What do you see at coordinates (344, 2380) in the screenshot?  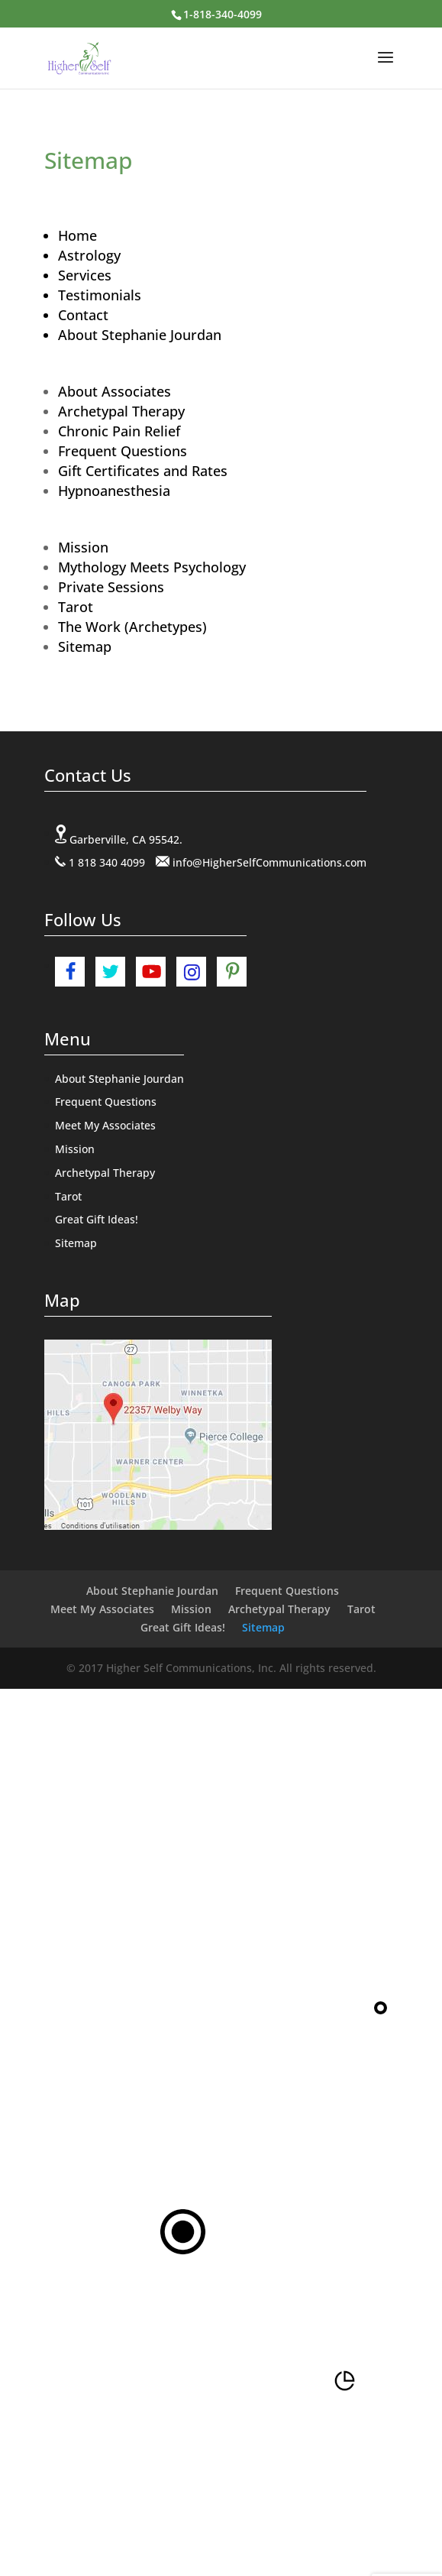 I see `view analytics or statistics` at bounding box center [344, 2380].